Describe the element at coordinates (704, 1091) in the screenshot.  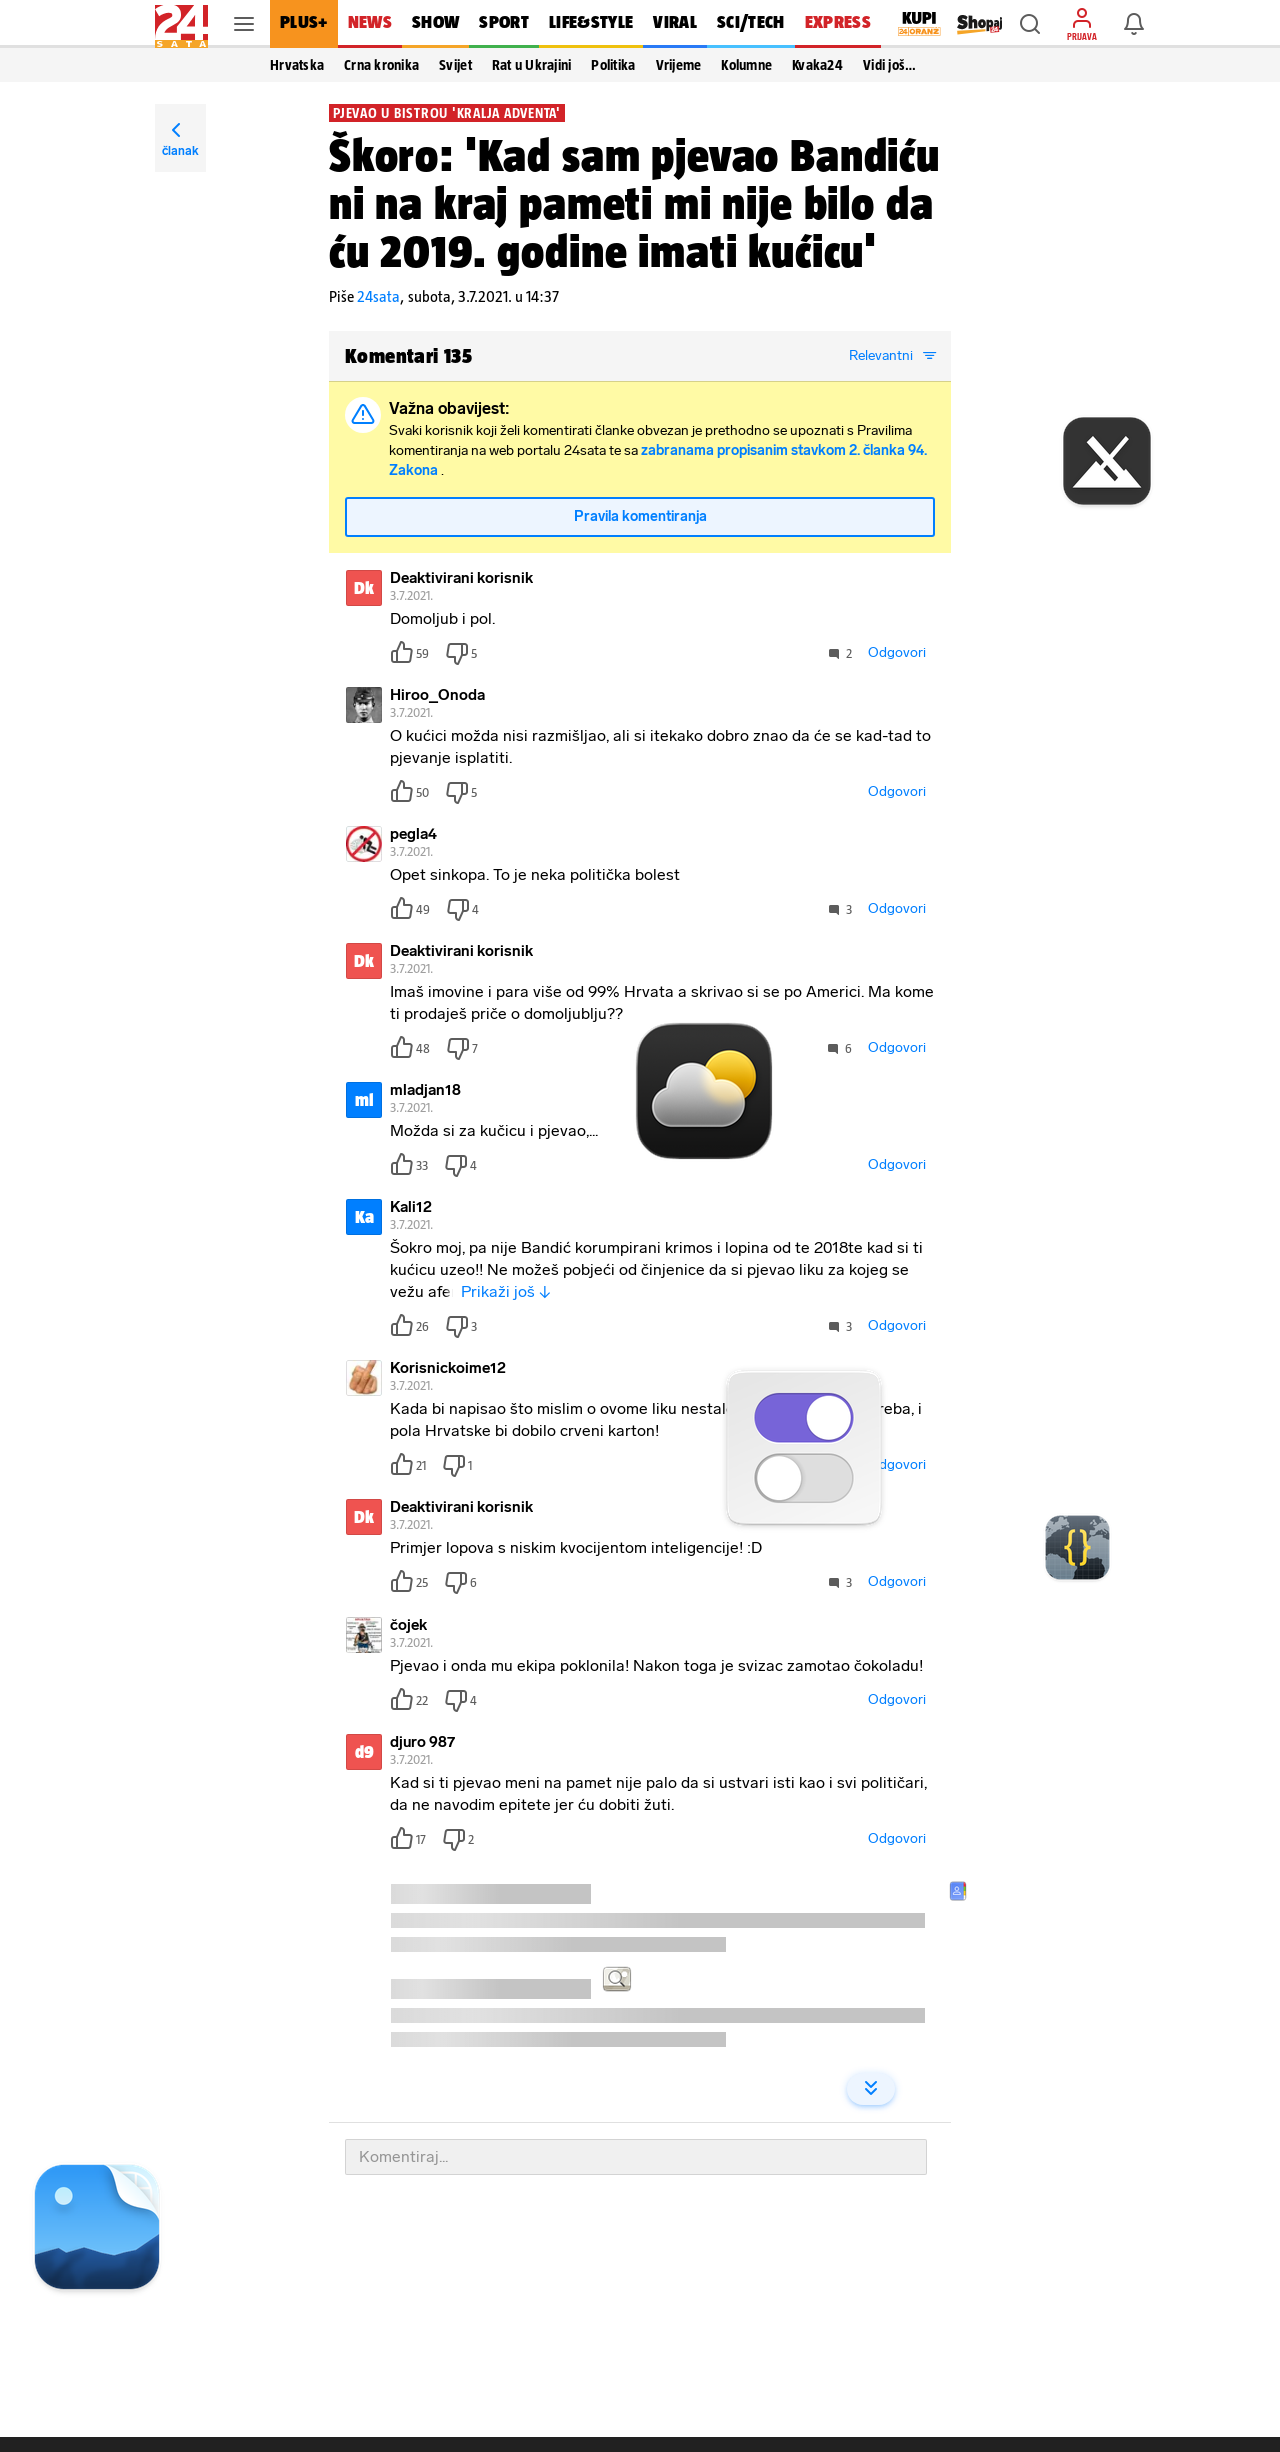
I see `open the weather app` at that location.